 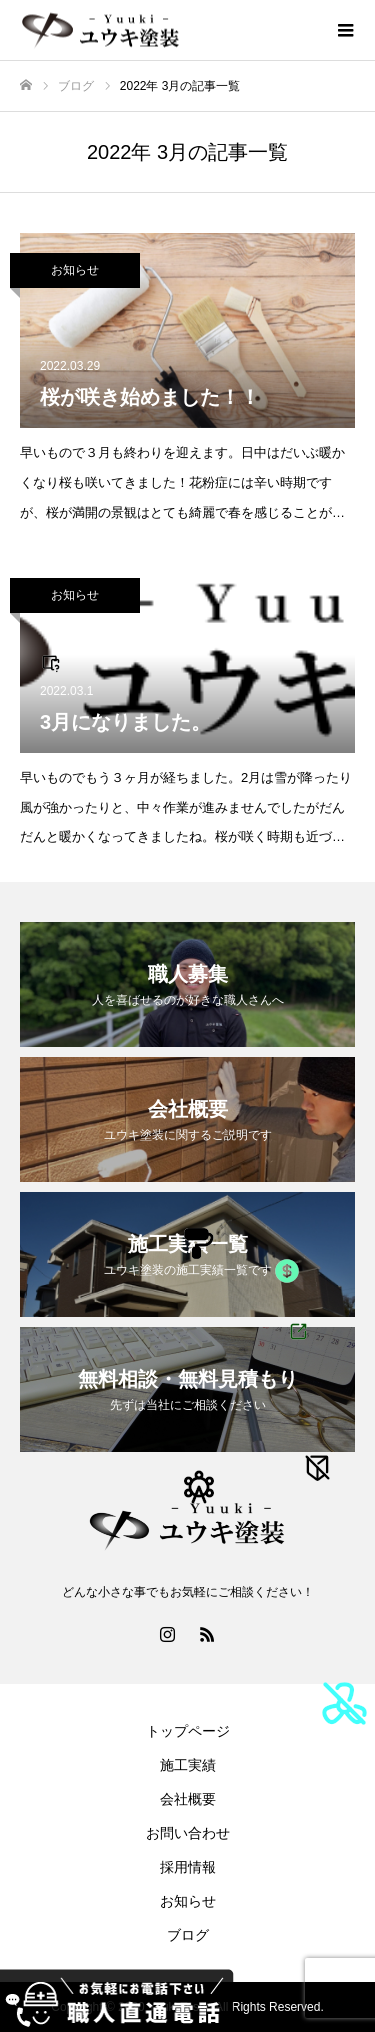 What do you see at coordinates (287, 1271) in the screenshot?
I see `view your account balance` at bounding box center [287, 1271].